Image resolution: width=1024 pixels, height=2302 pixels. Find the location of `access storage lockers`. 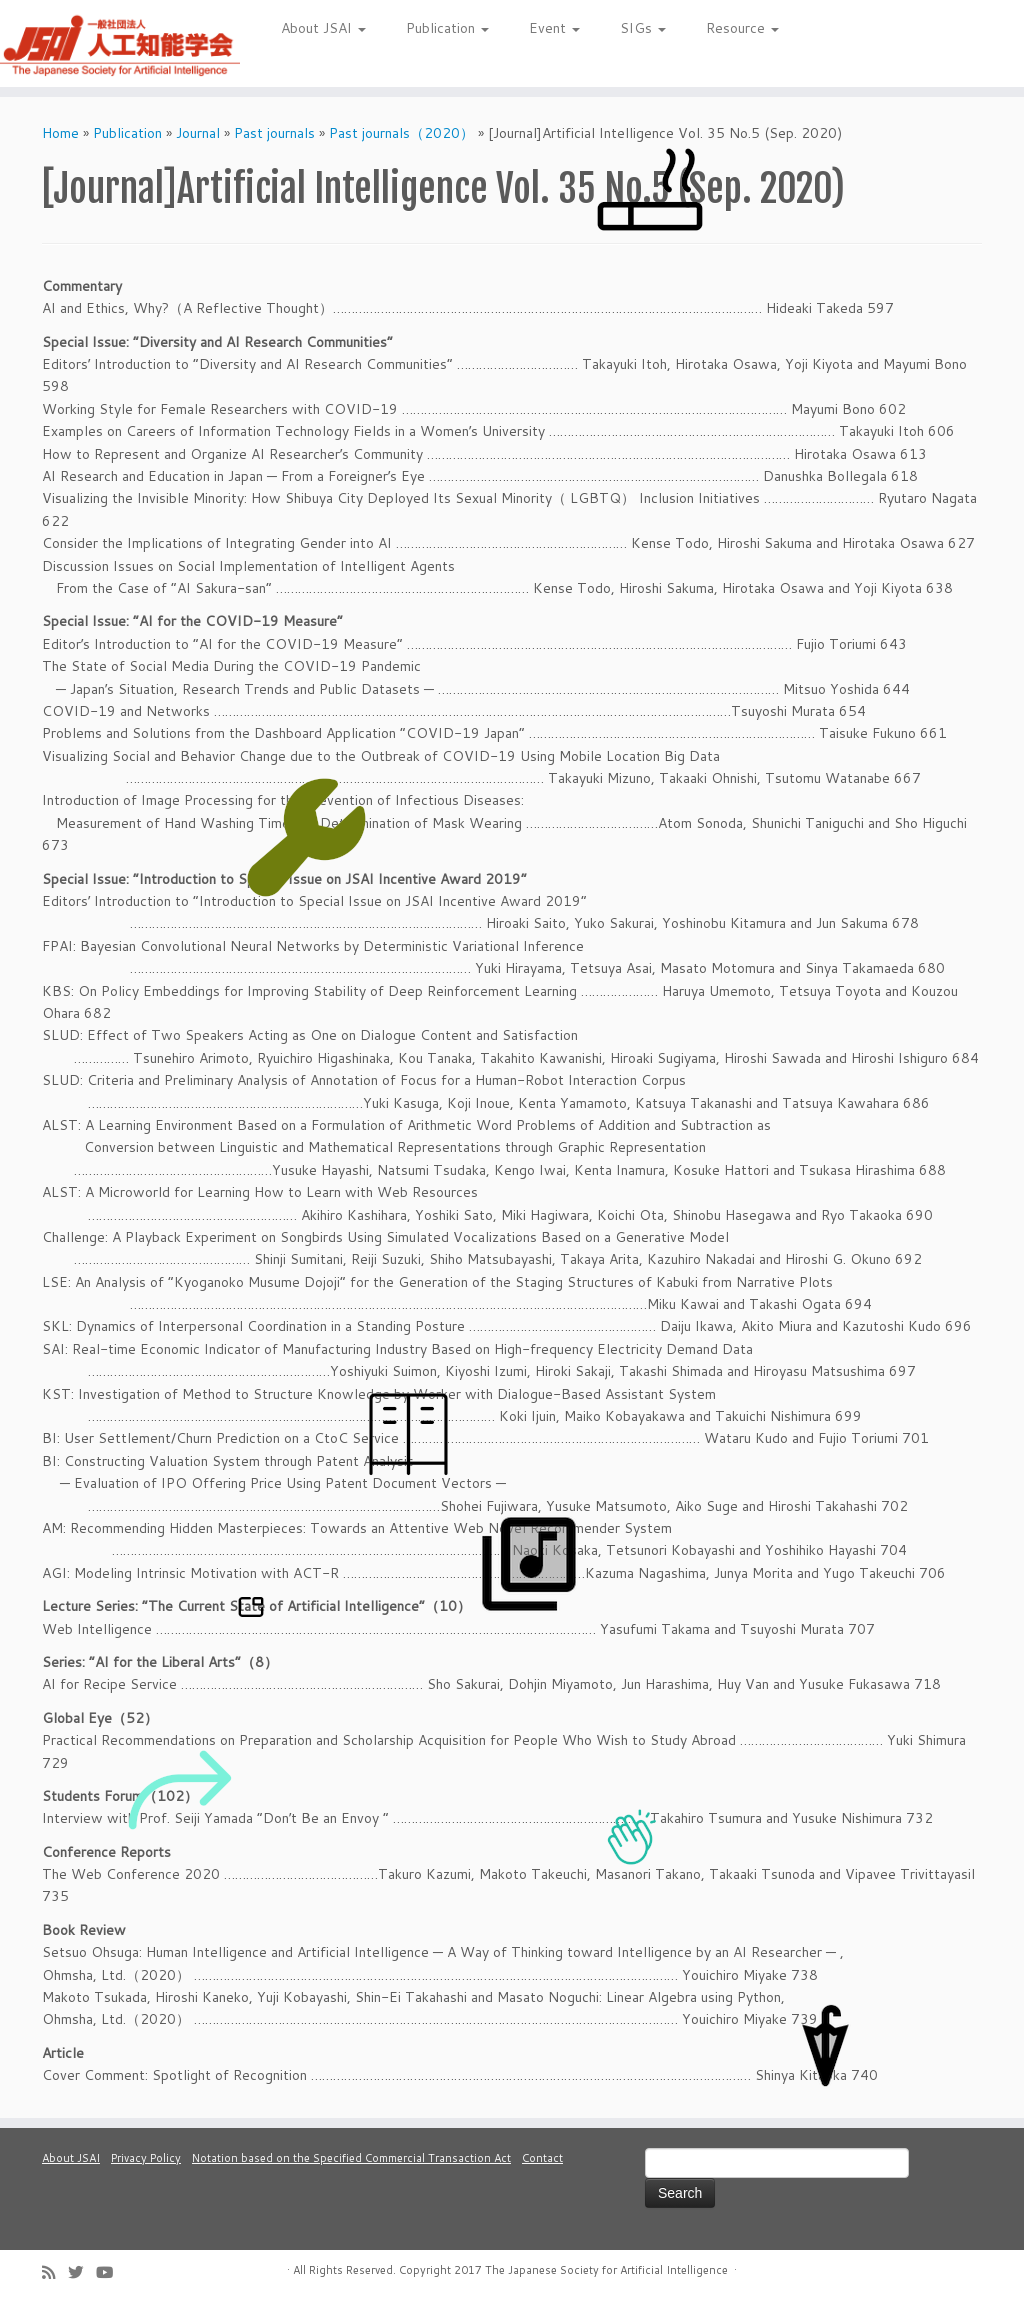

access storage lockers is located at coordinates (408, 1432).